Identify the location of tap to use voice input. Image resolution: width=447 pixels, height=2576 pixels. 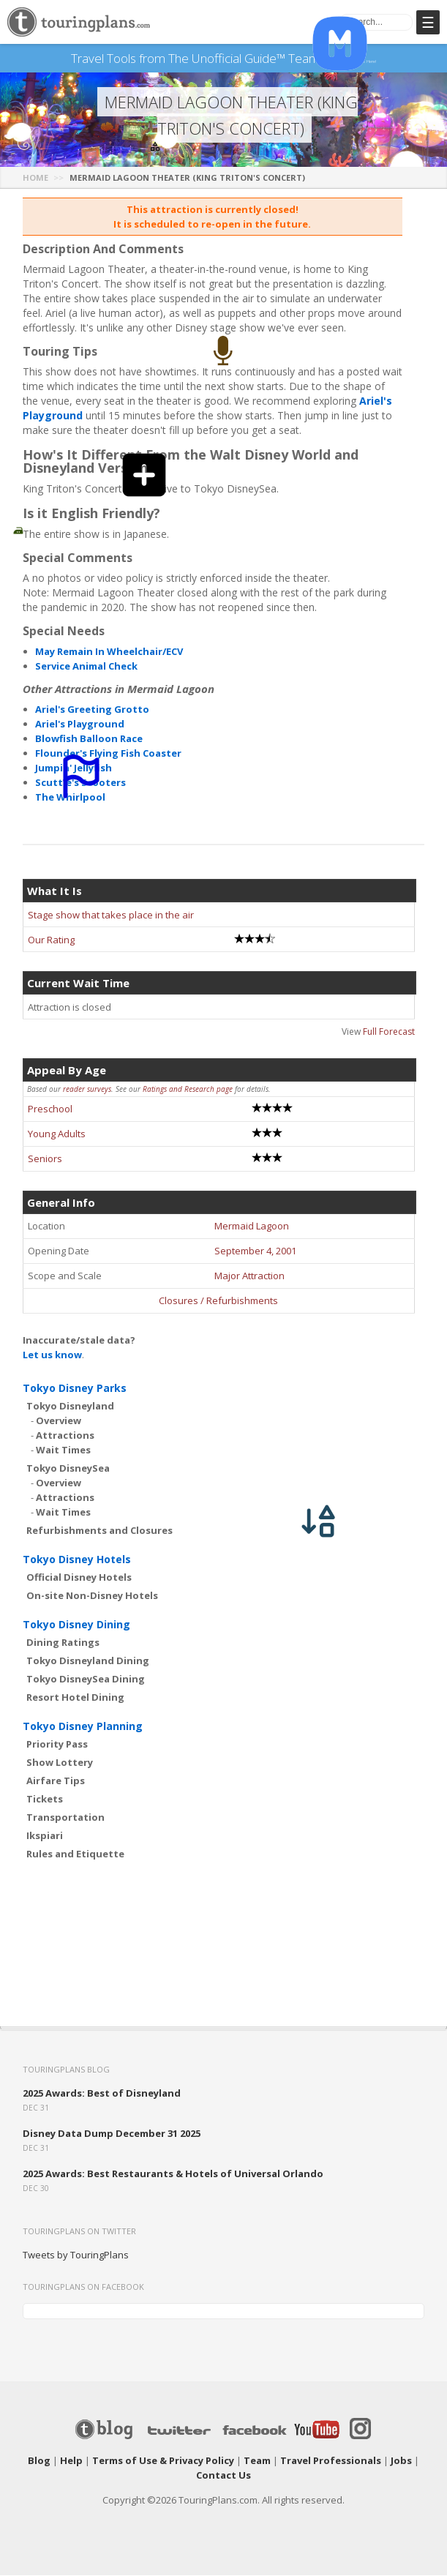
(223, 351).